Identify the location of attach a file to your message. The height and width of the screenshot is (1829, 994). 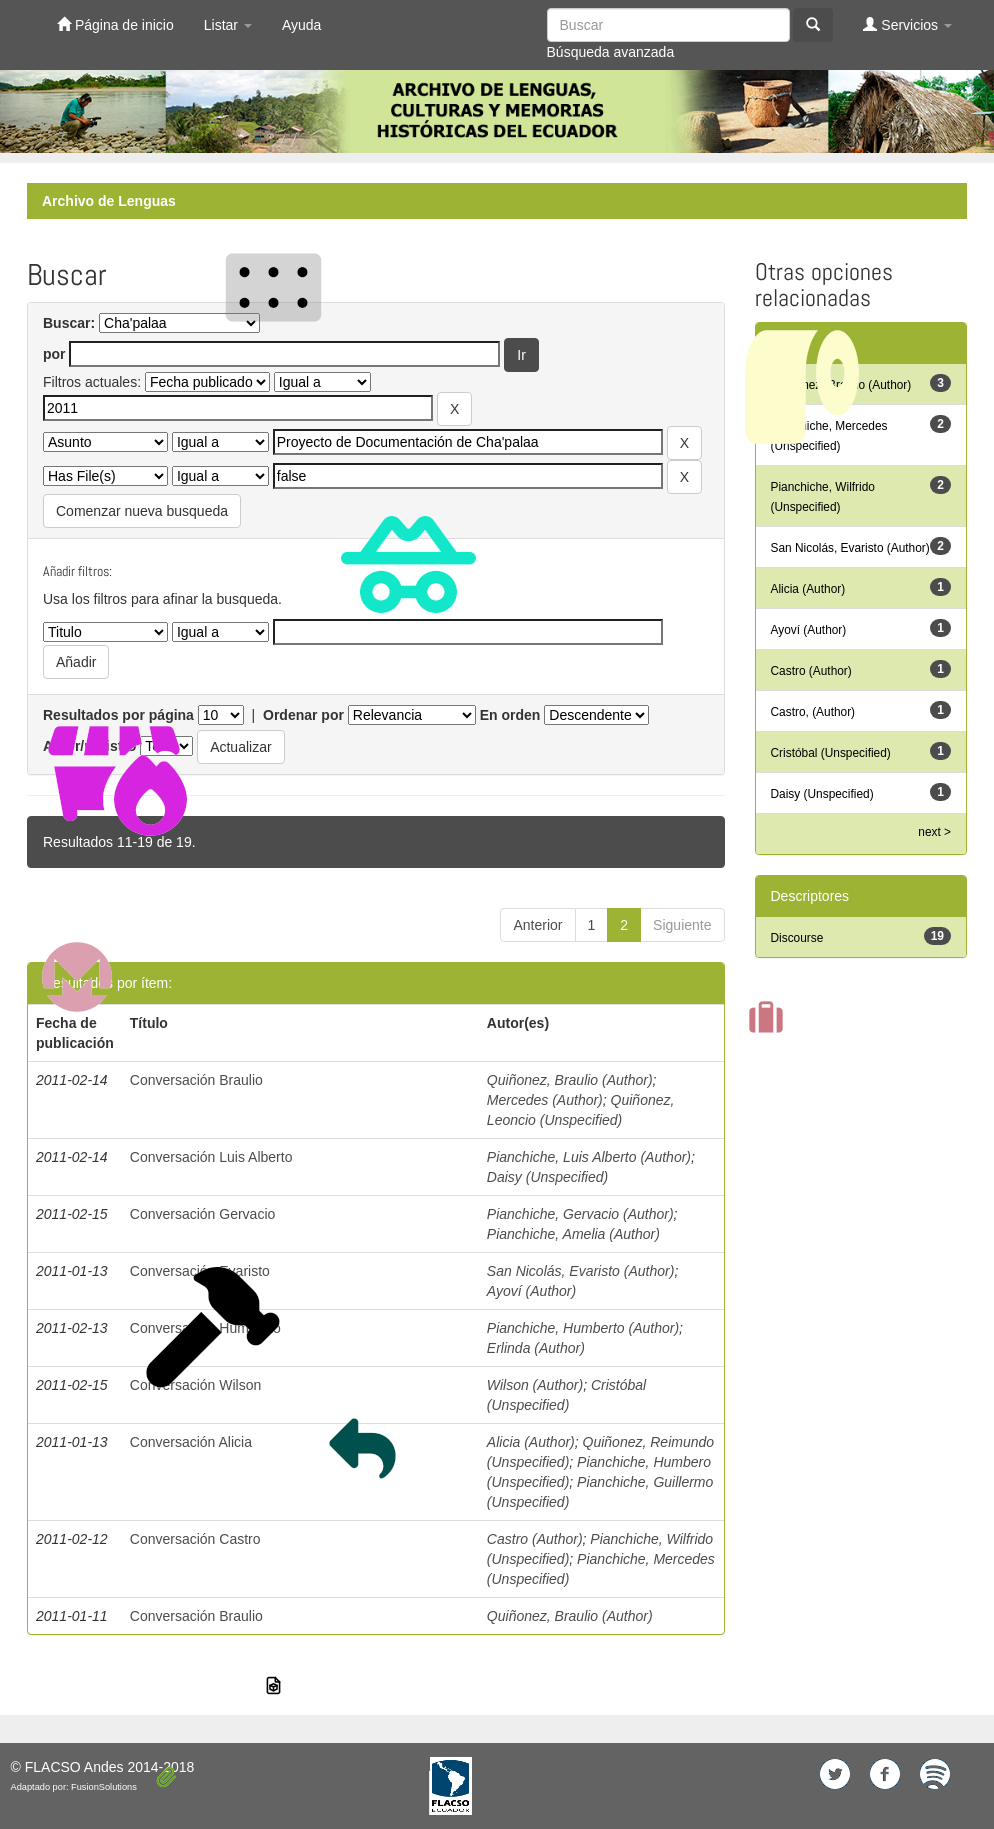
(166, 1777).